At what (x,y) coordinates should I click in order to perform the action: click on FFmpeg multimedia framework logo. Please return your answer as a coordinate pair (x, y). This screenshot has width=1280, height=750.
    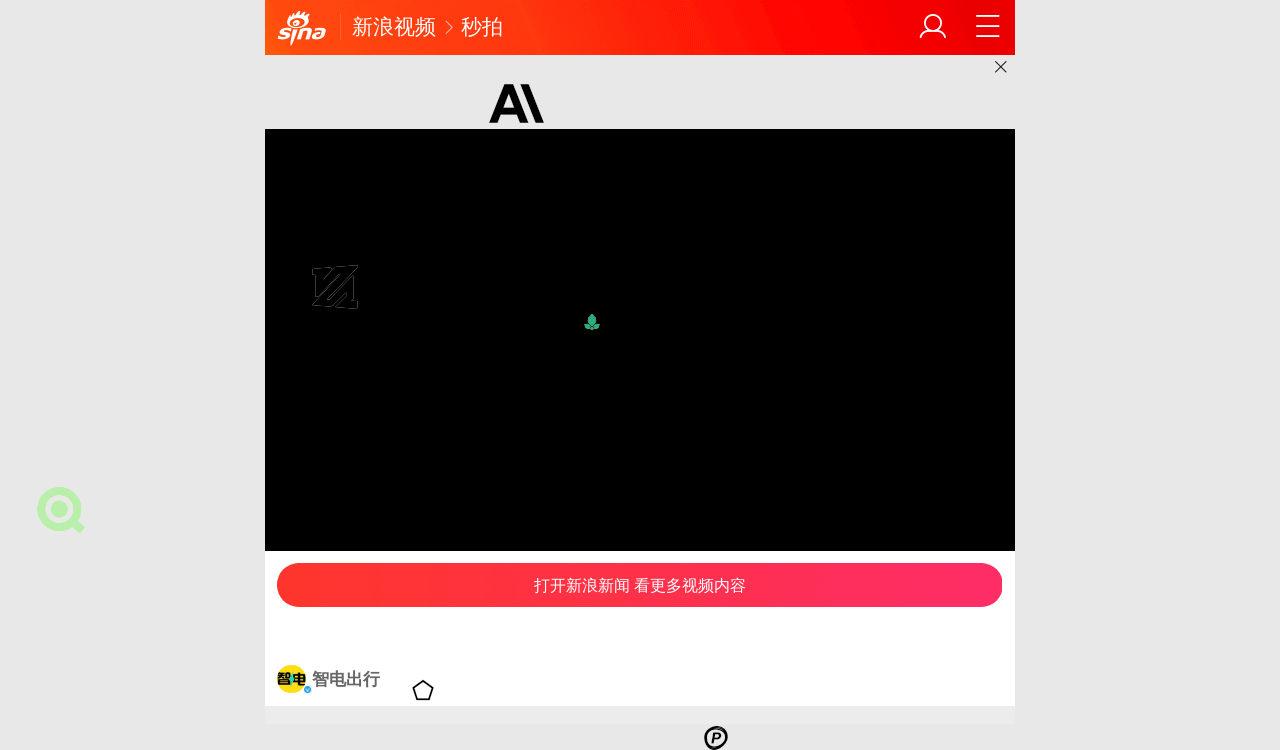
    Looking at the image, I should click on (335, 287).